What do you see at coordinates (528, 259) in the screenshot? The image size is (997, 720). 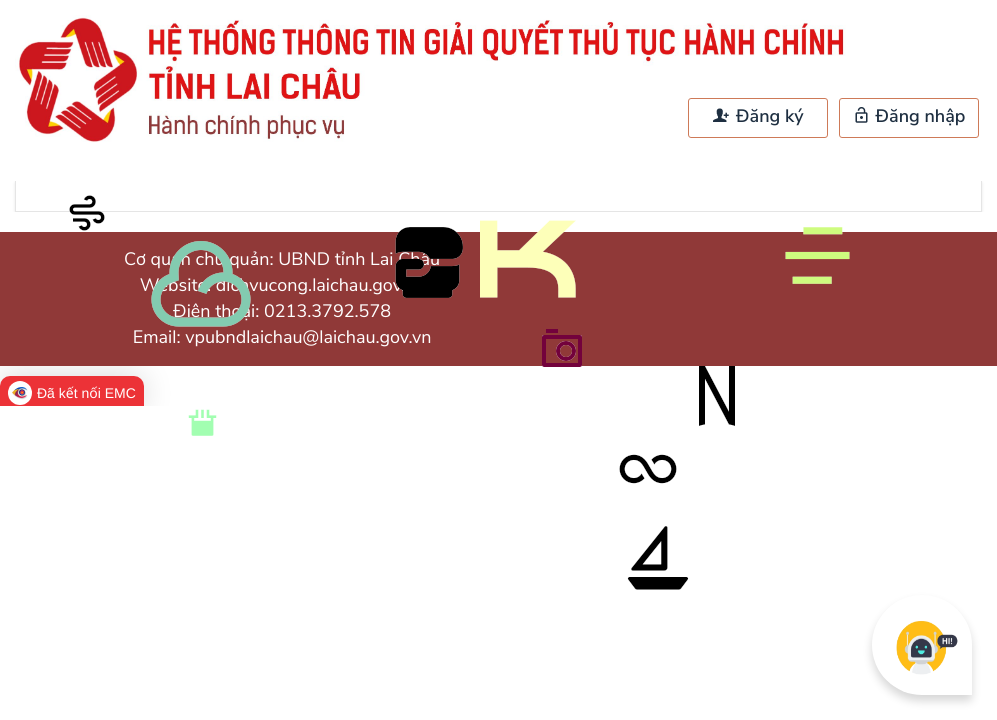 I see `keenetic brand logo` at bounding box center [528, 259].